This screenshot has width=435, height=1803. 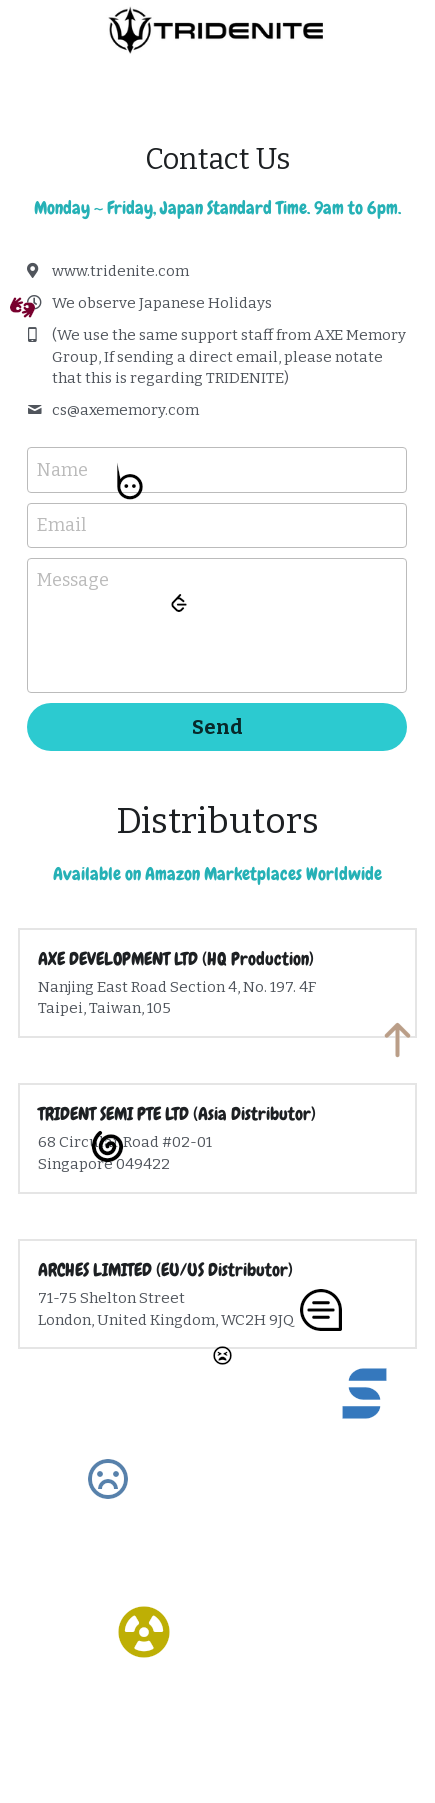 What do you see at coordinates (22, 307) in the screenshot?
I see `enable ASL interpretation services` at bounding box center [22, 307].